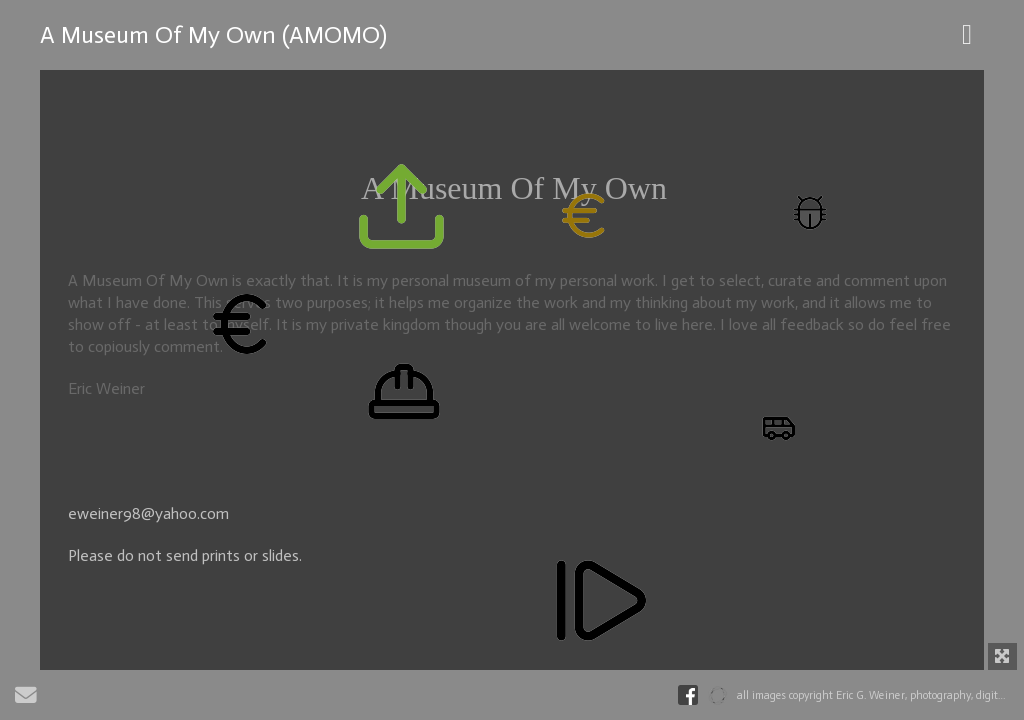 The width and height of the screenshot is (1024, 720). I want to click on indicates euro currency or pricing, so click(243, 324).